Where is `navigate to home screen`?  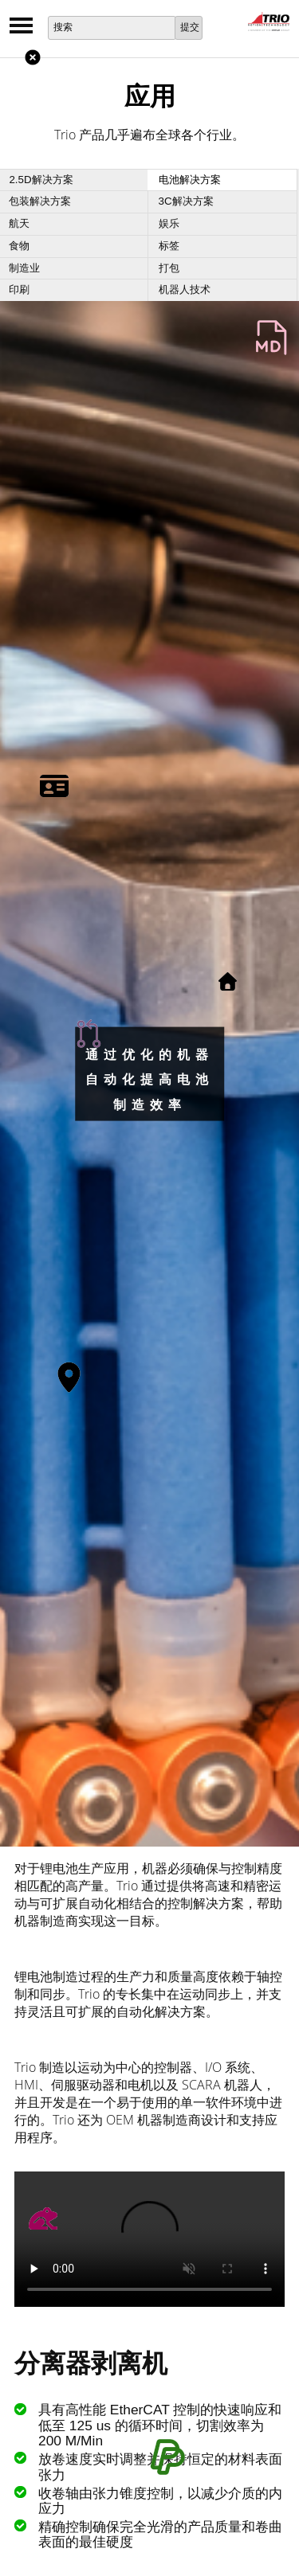
navigate to home screen is located at coordinates (227, 981).